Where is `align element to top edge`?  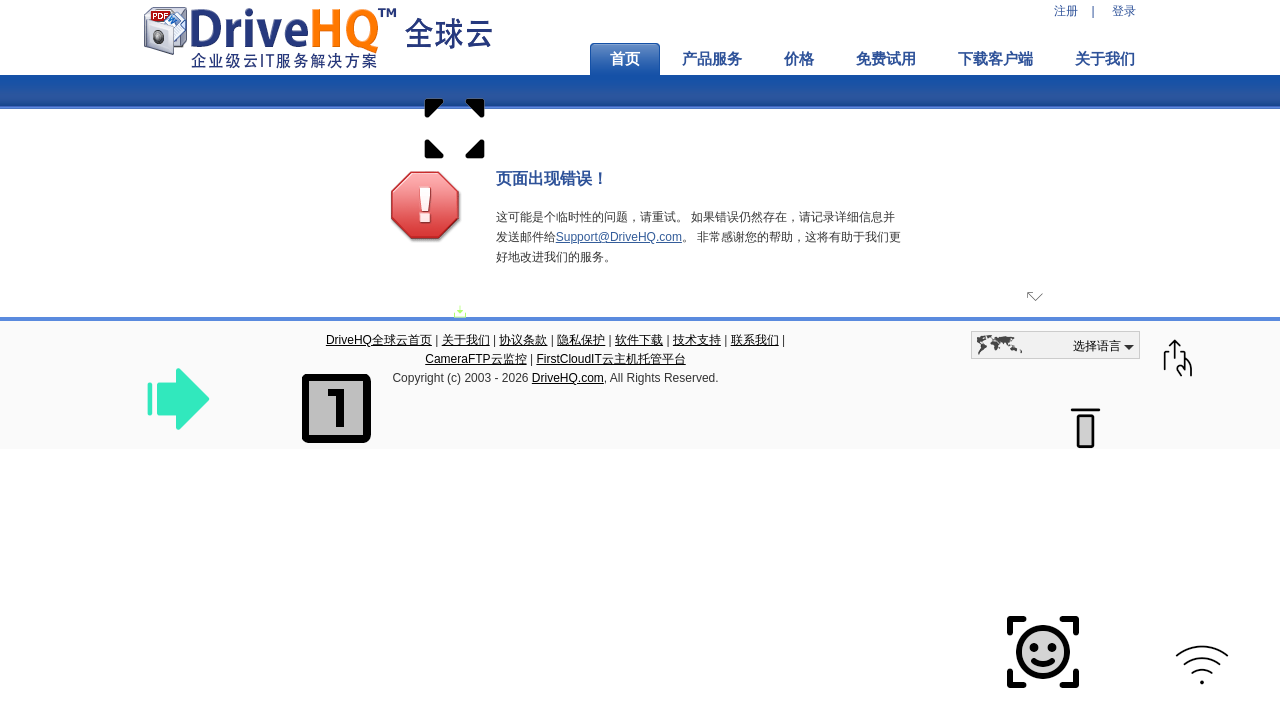 align element to top edge is located at coordinates (1085, 427).